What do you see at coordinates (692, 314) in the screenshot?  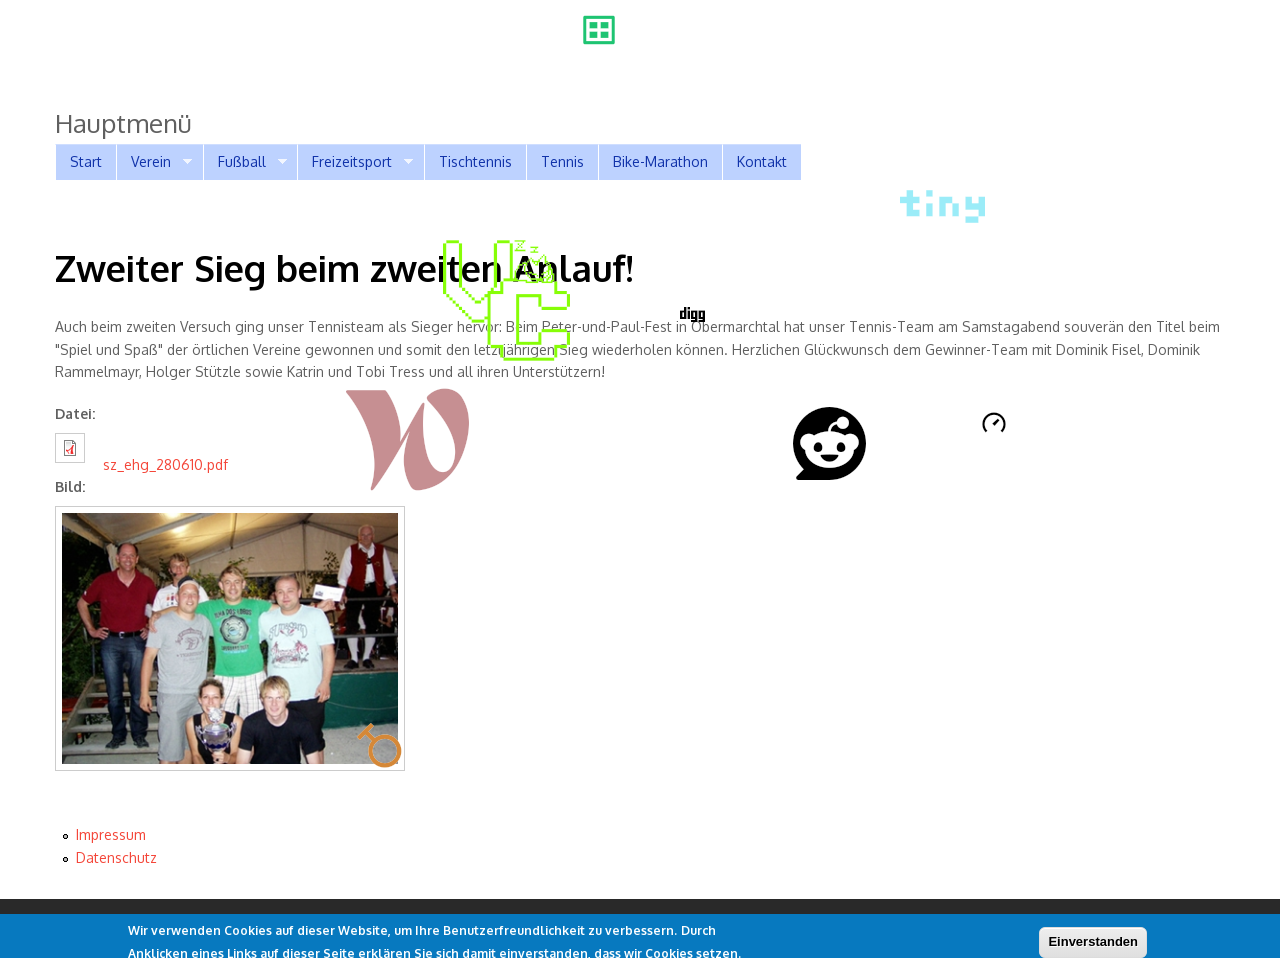 I see `digg social news website logo` at bounding box center [692, 314].